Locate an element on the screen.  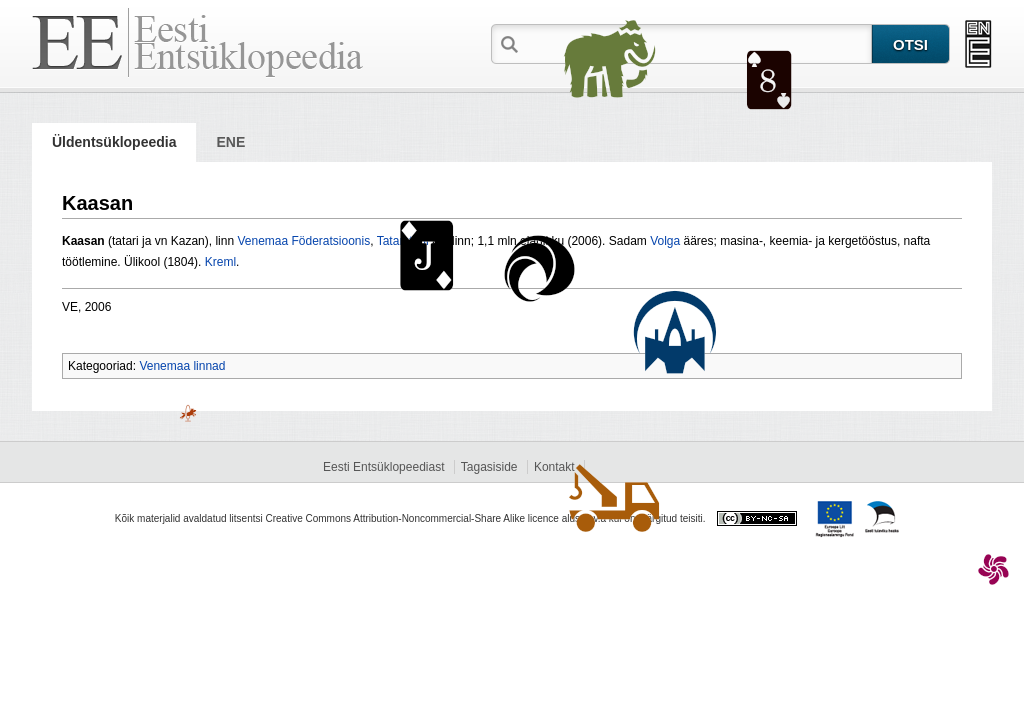
activate forward shield or barrier is located at coordinates (675, 332).